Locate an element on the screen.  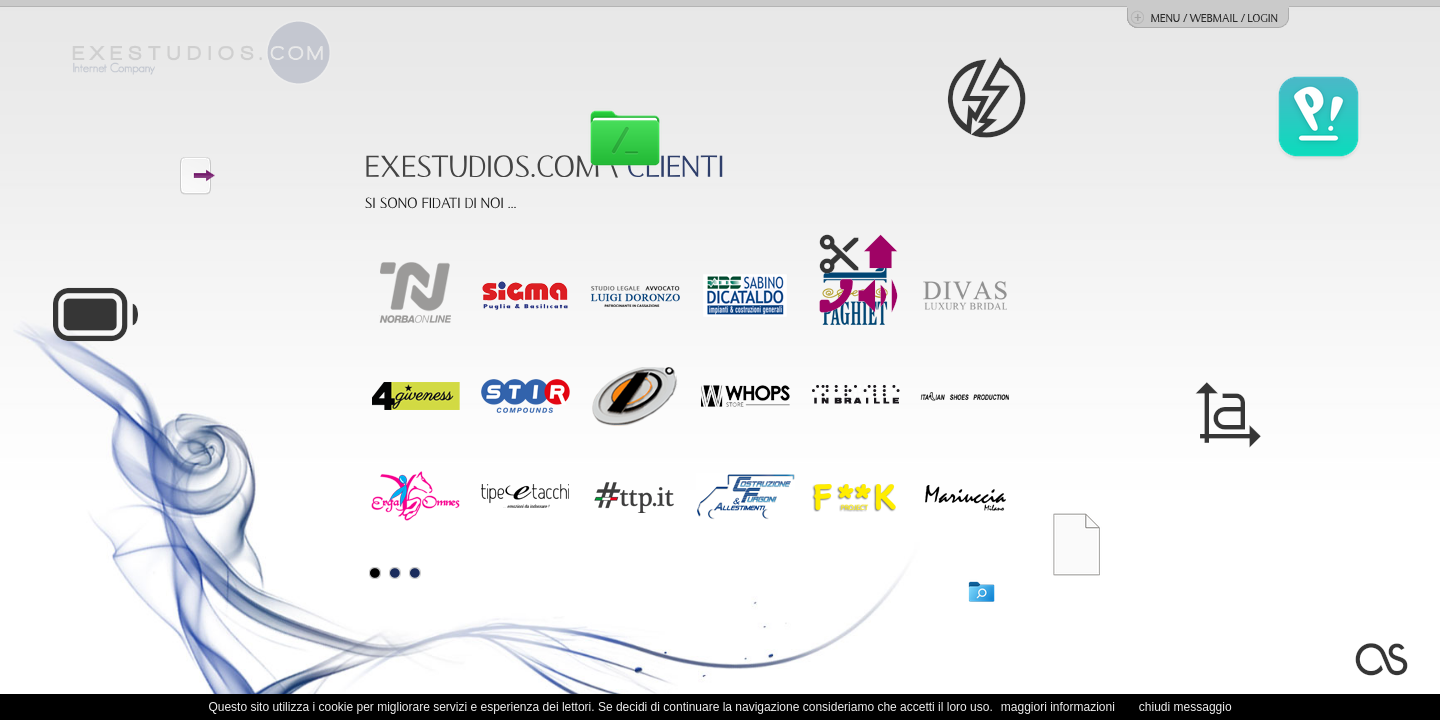
connect your last.fm account is located at coordinates (1381, 655).